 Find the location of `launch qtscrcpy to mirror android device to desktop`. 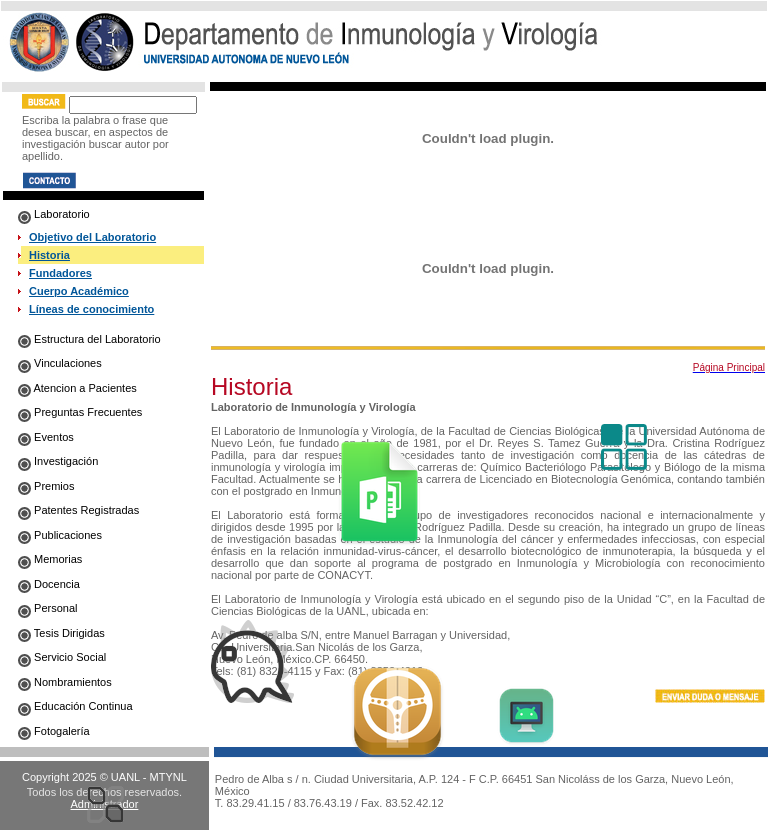

launch qtscrcpy to mirror android device to desktop is located at coordinates (526, 715).